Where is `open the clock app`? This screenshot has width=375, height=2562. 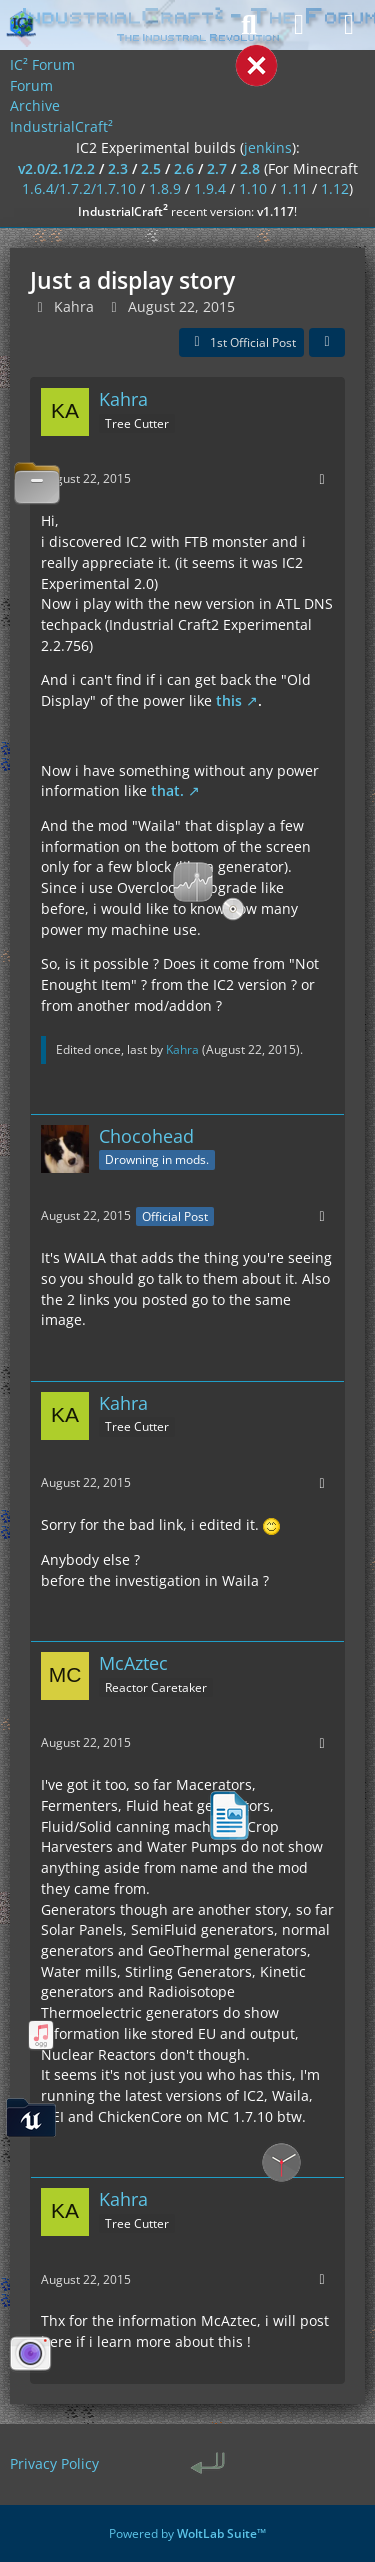
open the clock app is located at coordinates (281, 2162).